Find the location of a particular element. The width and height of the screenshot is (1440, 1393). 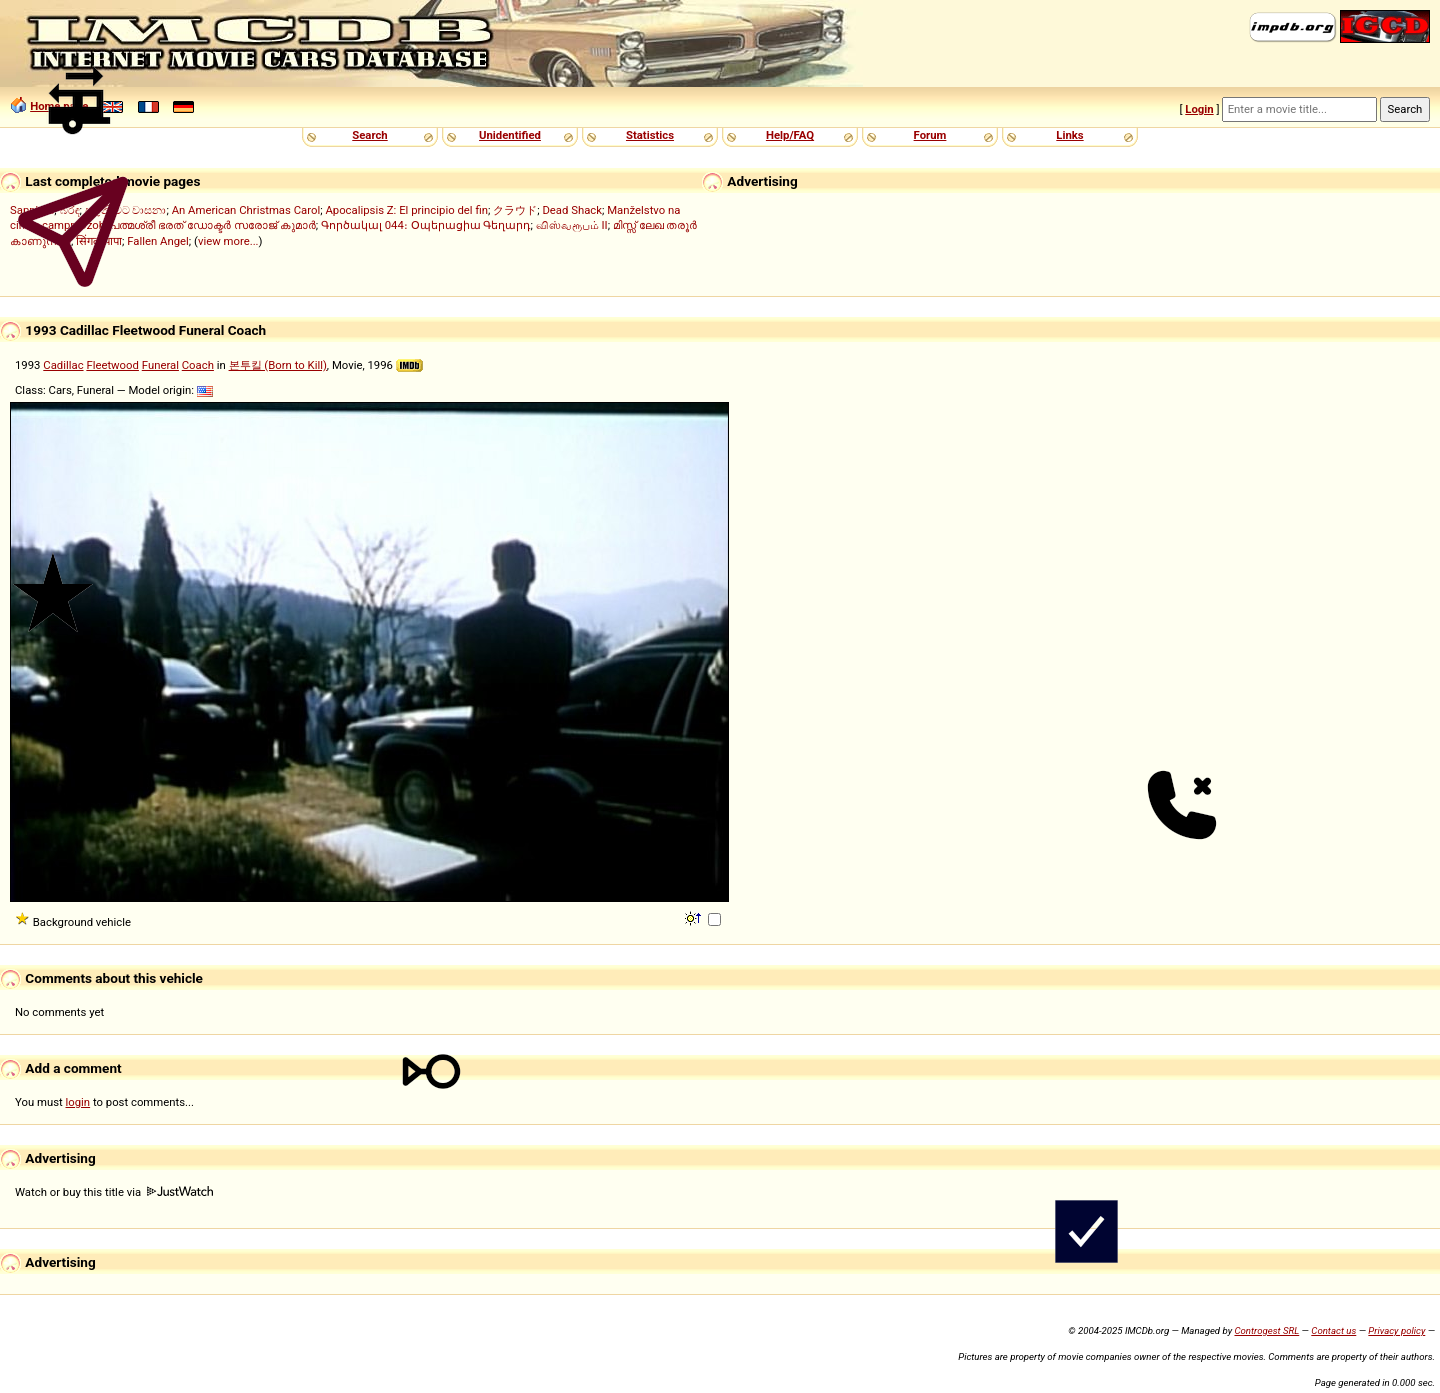

indicates RV hookup amenities available is located at coordinates (76, 100).